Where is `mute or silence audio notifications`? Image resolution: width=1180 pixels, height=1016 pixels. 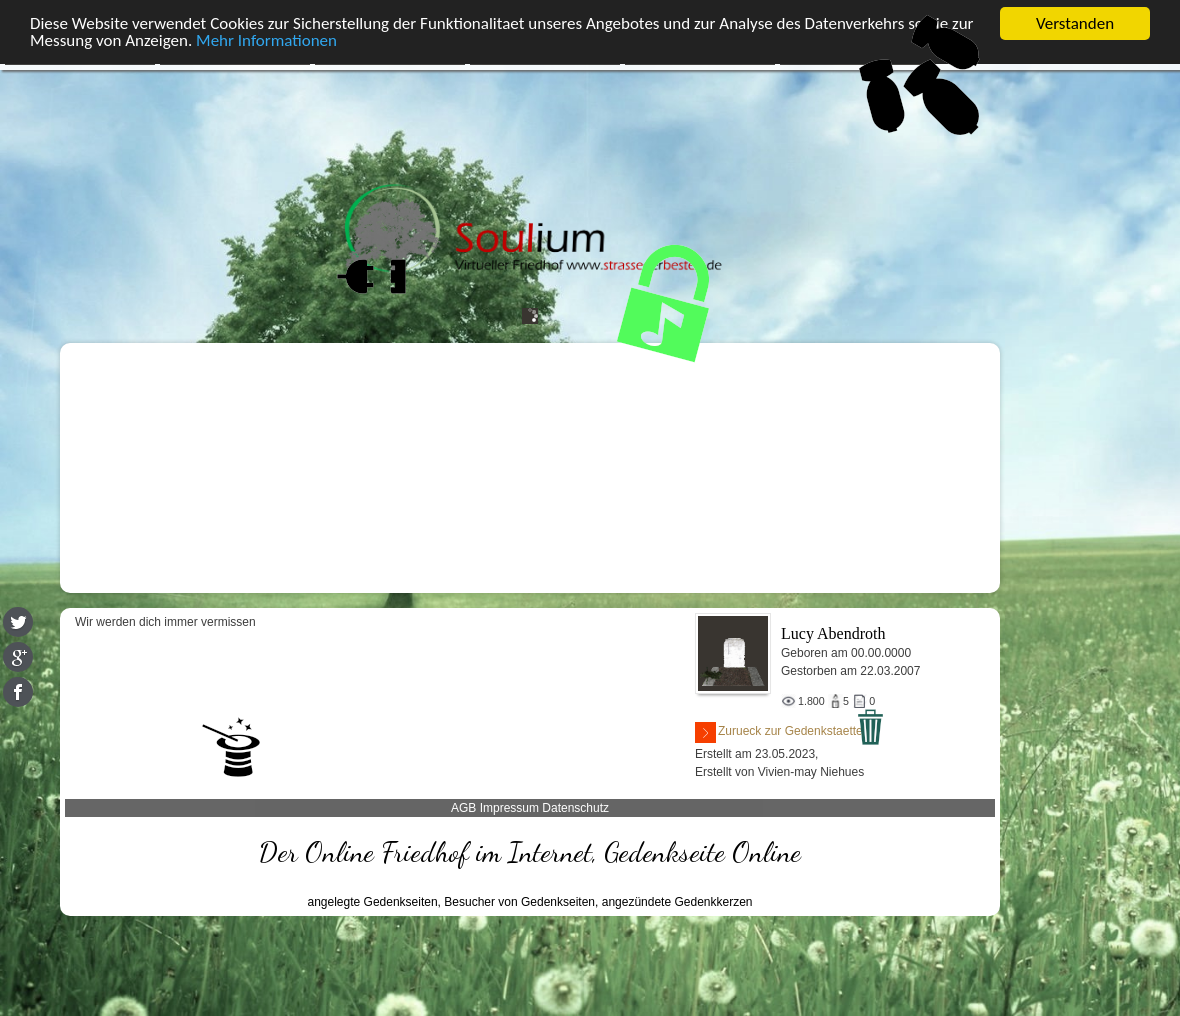 mute or silence audio notifications is located at coordinates (664, 304).